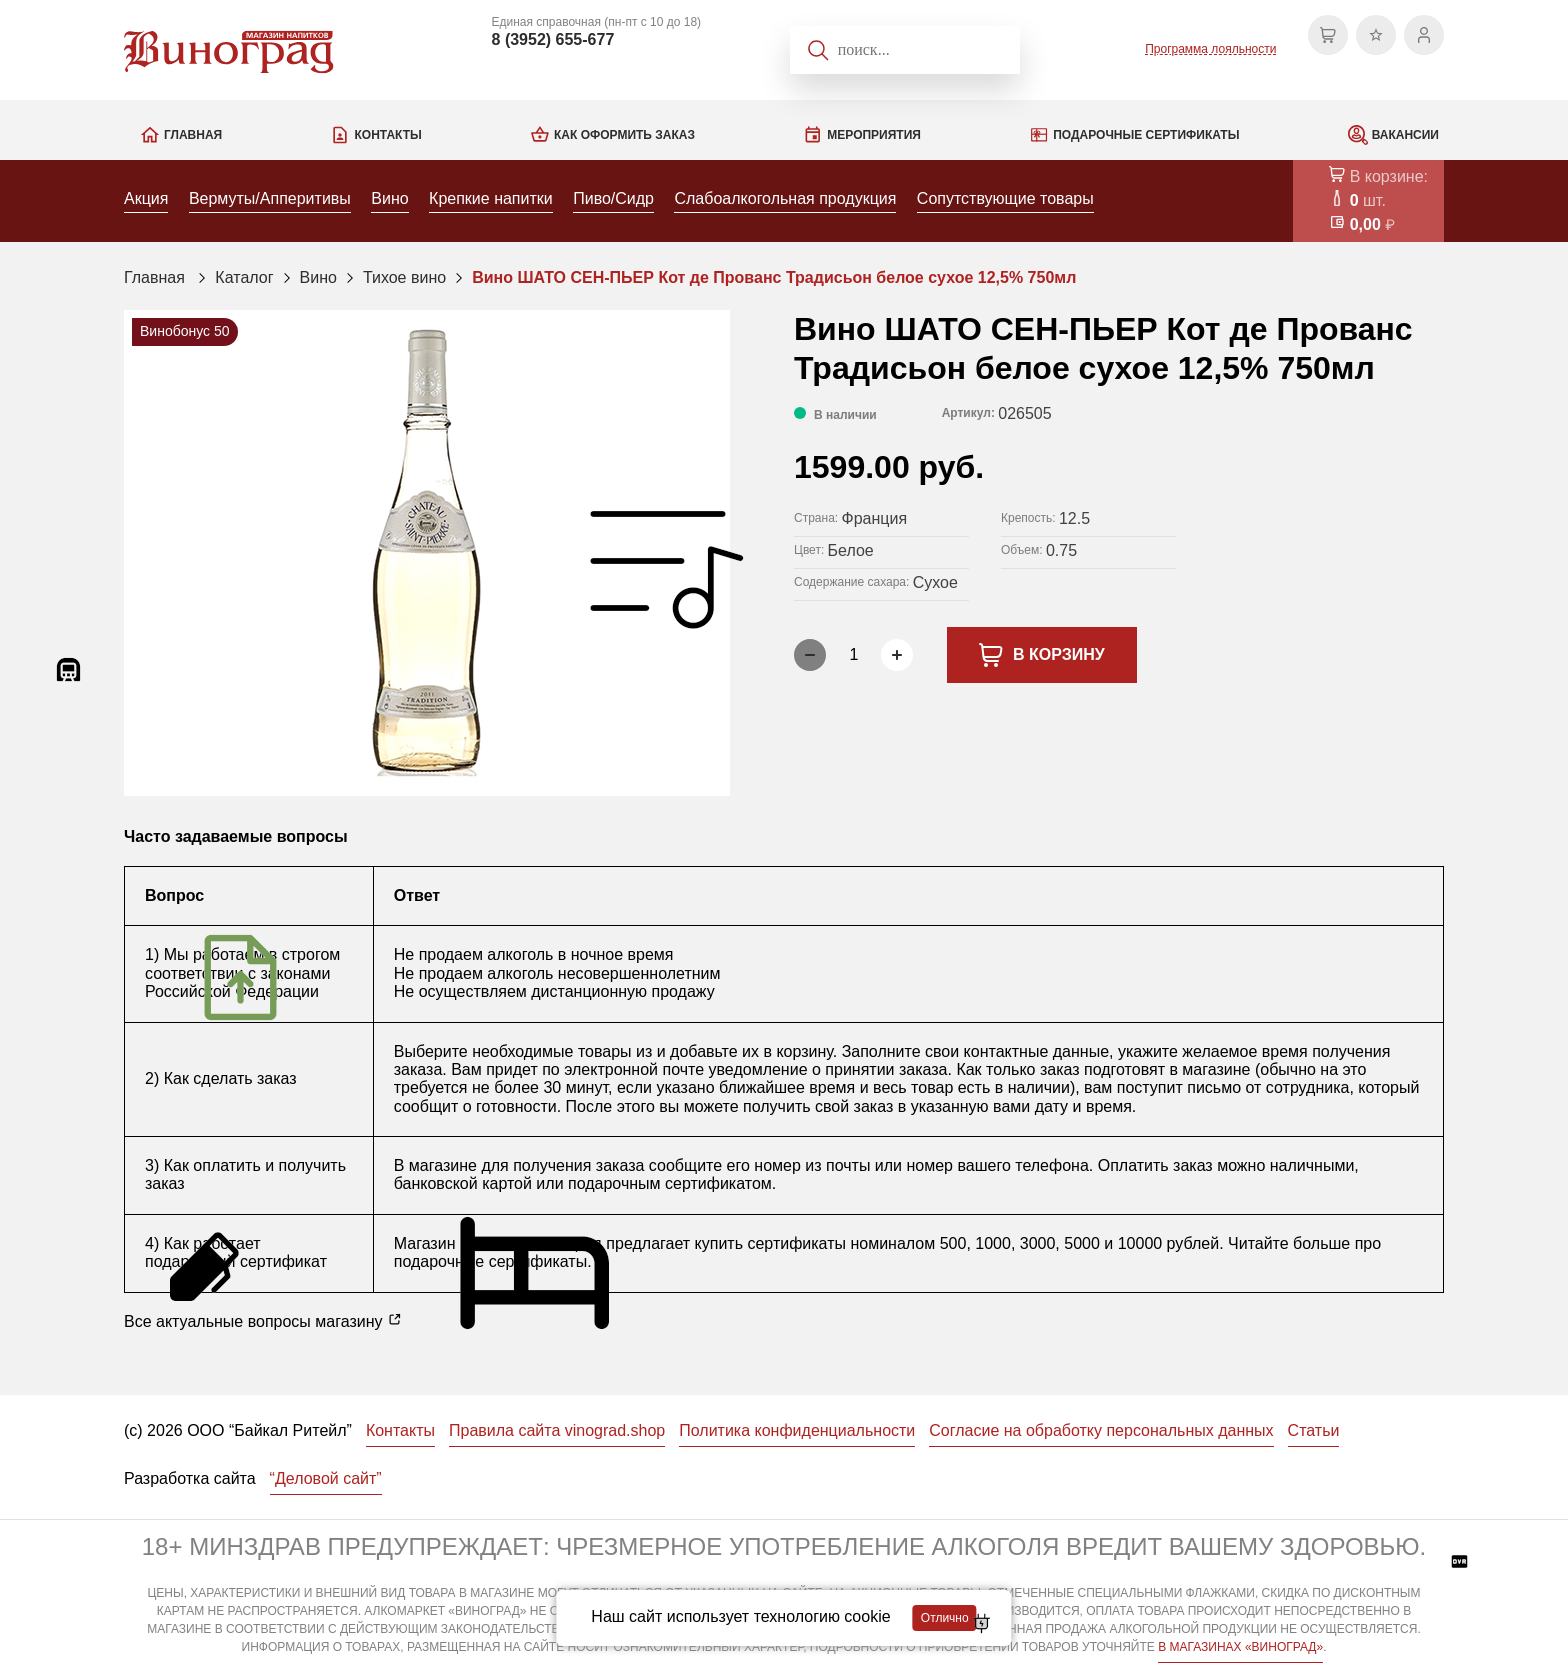 This screenshot has height=1666, width=1568. Describe the element at coordinates (68, 670) in the screenshot. I see `access subway or metro transit information` at that location.